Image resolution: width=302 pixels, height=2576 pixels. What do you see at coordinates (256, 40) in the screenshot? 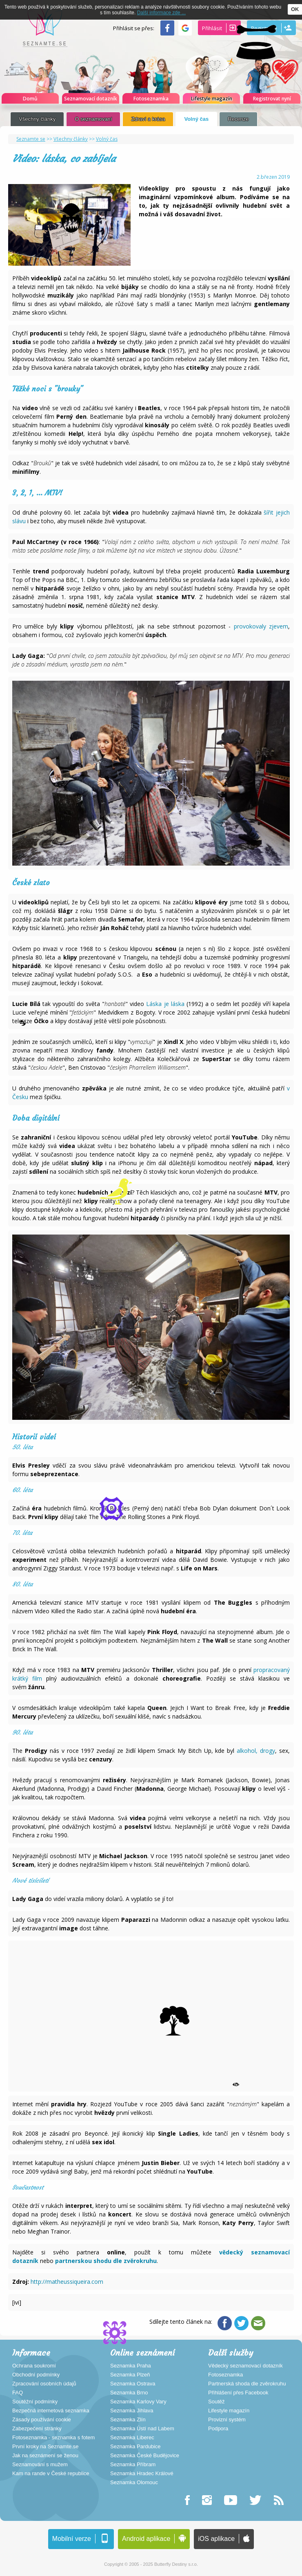
I see `access pet feeding schedule` at bounding box center [256, 40].